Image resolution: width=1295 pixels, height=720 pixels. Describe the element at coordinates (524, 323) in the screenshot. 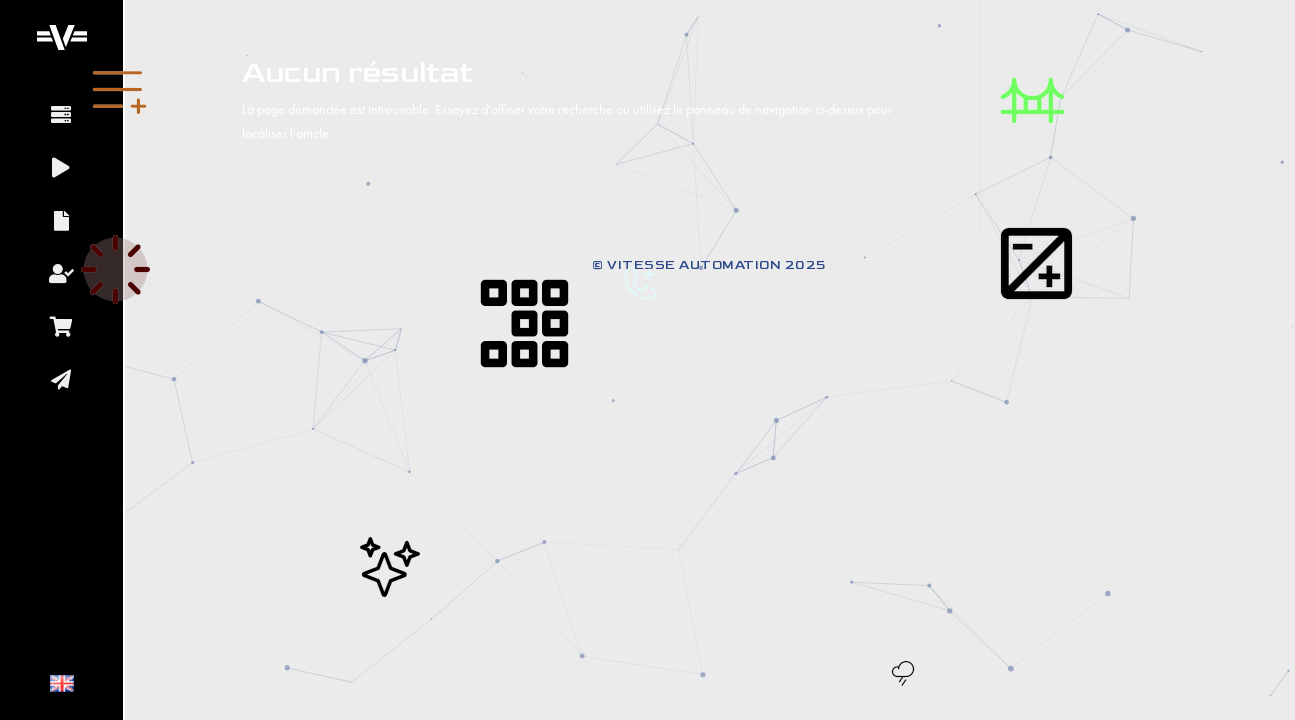

I see `pnpm package manager logo` at that location.